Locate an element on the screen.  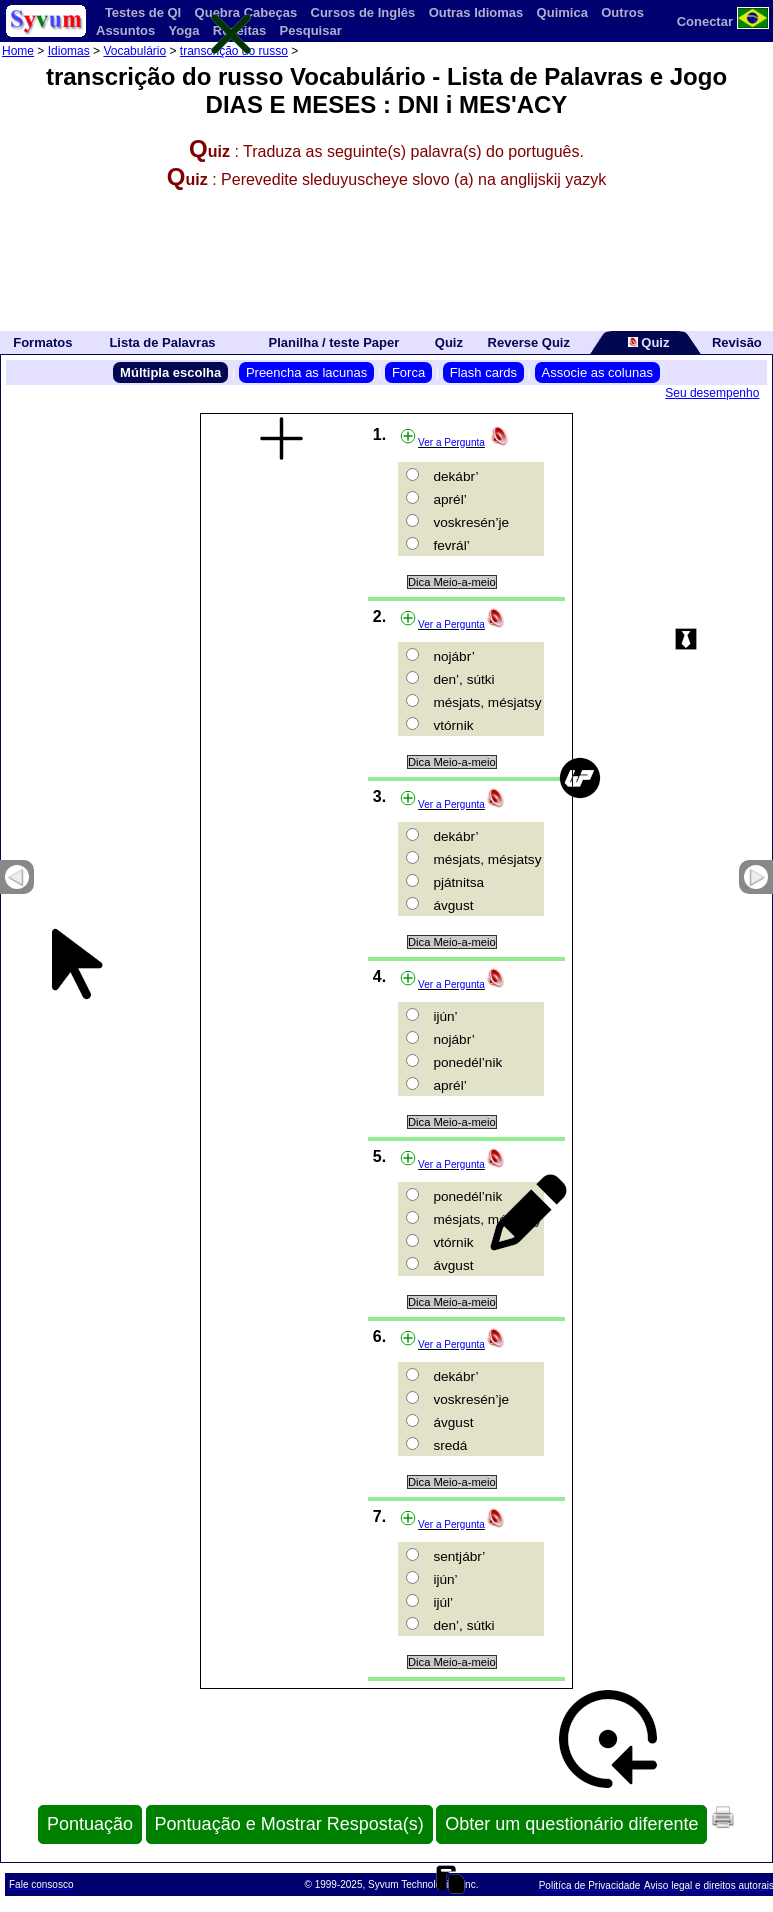
wpressr logo is located at coordinates (580, 778).